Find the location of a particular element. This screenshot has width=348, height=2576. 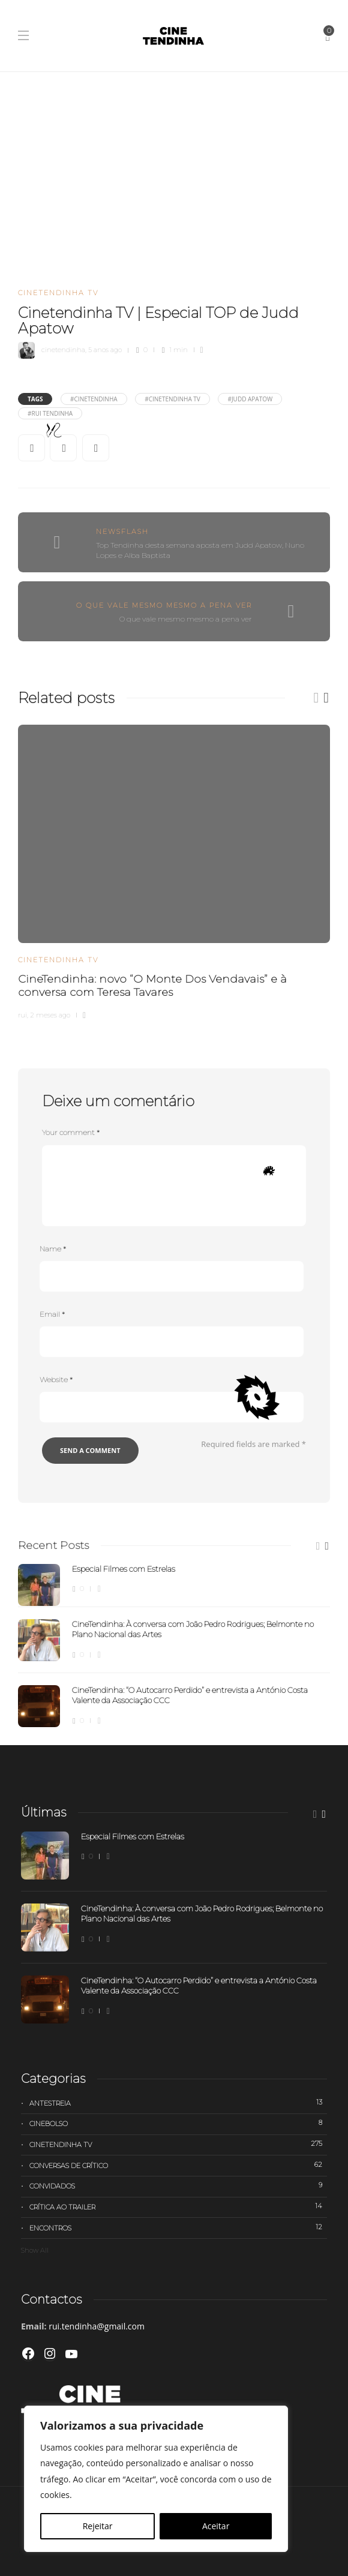

craft or upgrade saw-type weapons is located at coordinates (257, 1397).